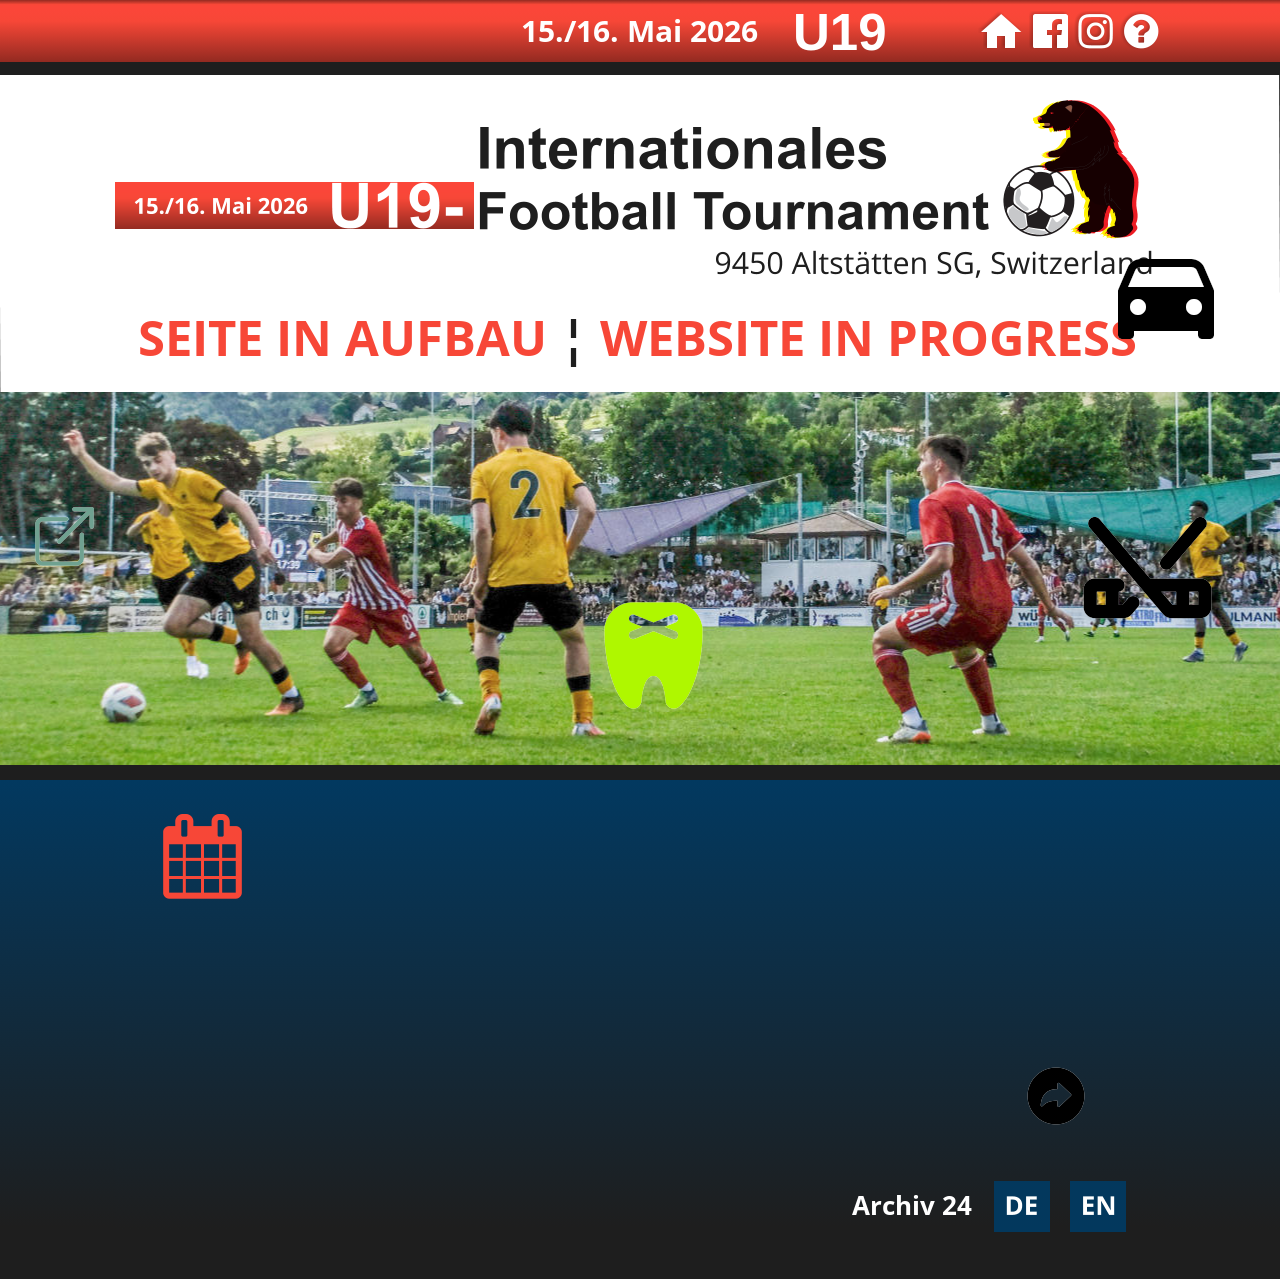  What do you see at coordinates (1147, 567) in the screenshot?
I see `view hockey scores or stats` at bounding box center [1147, 567].